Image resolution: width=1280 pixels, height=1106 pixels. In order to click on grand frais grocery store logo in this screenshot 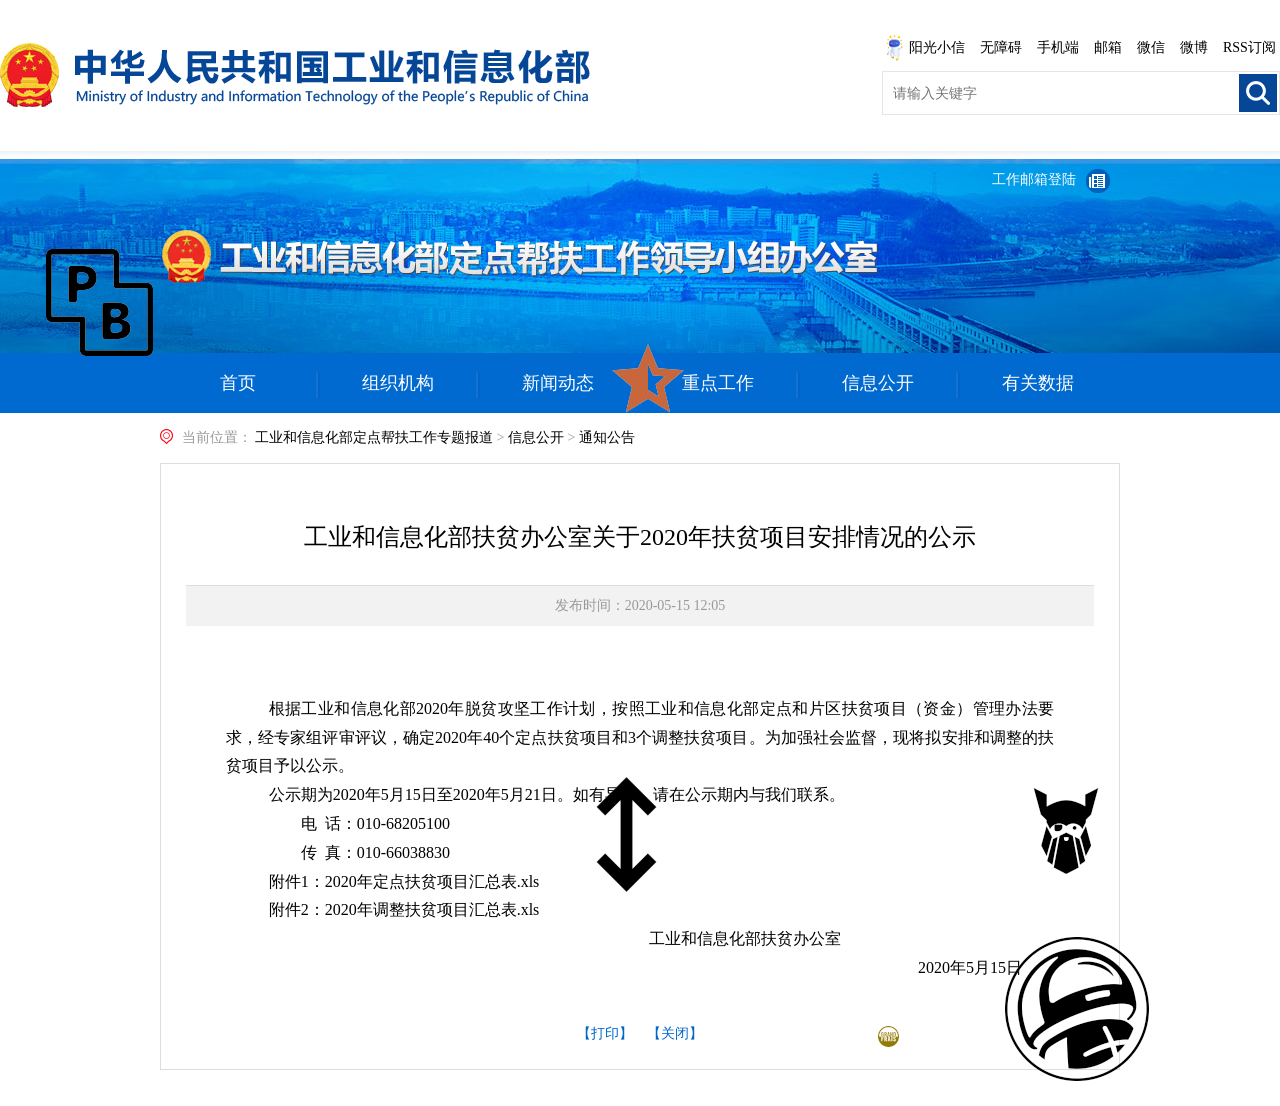, I will do `click(888, 1036)`.